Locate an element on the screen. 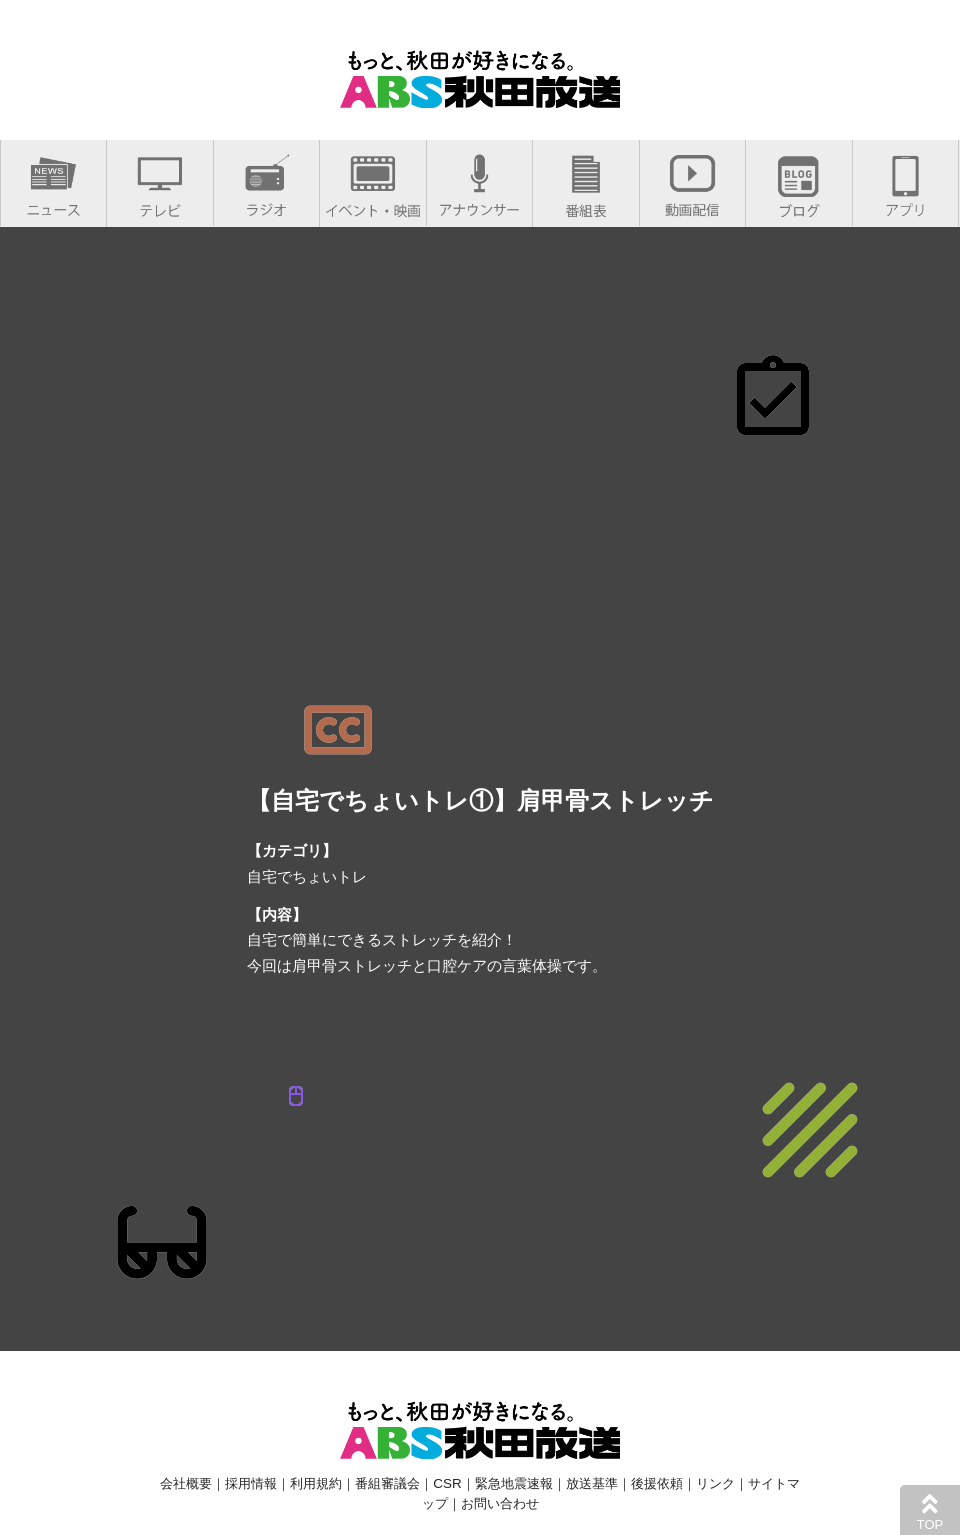  enable closed captions for video content is located at coordinates (338, 730).